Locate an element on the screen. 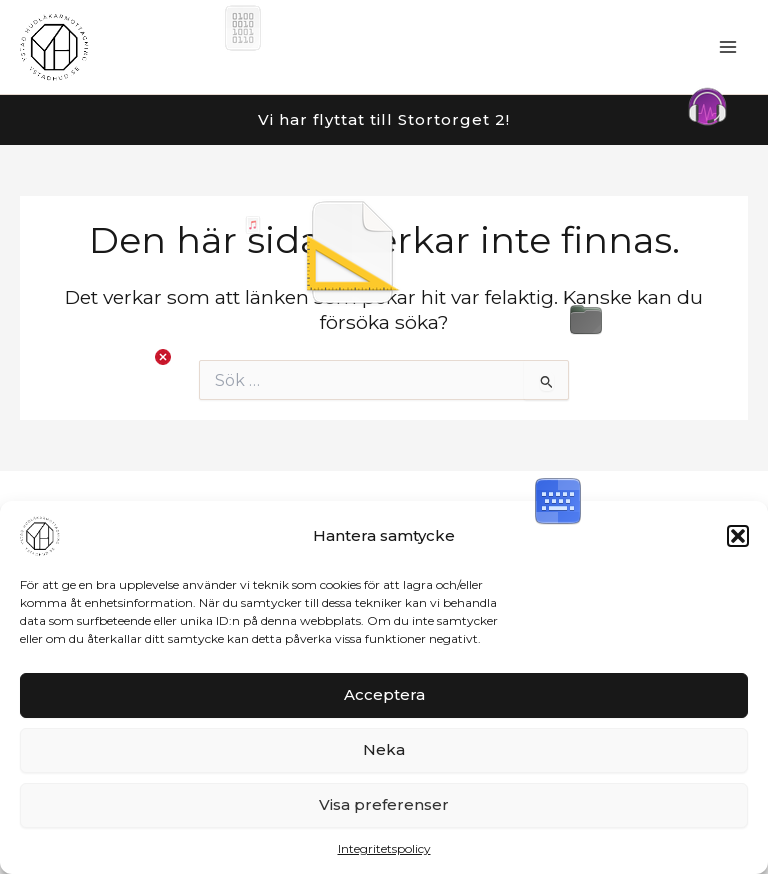  close the current window or dialog is located at coordinates (163, 357).